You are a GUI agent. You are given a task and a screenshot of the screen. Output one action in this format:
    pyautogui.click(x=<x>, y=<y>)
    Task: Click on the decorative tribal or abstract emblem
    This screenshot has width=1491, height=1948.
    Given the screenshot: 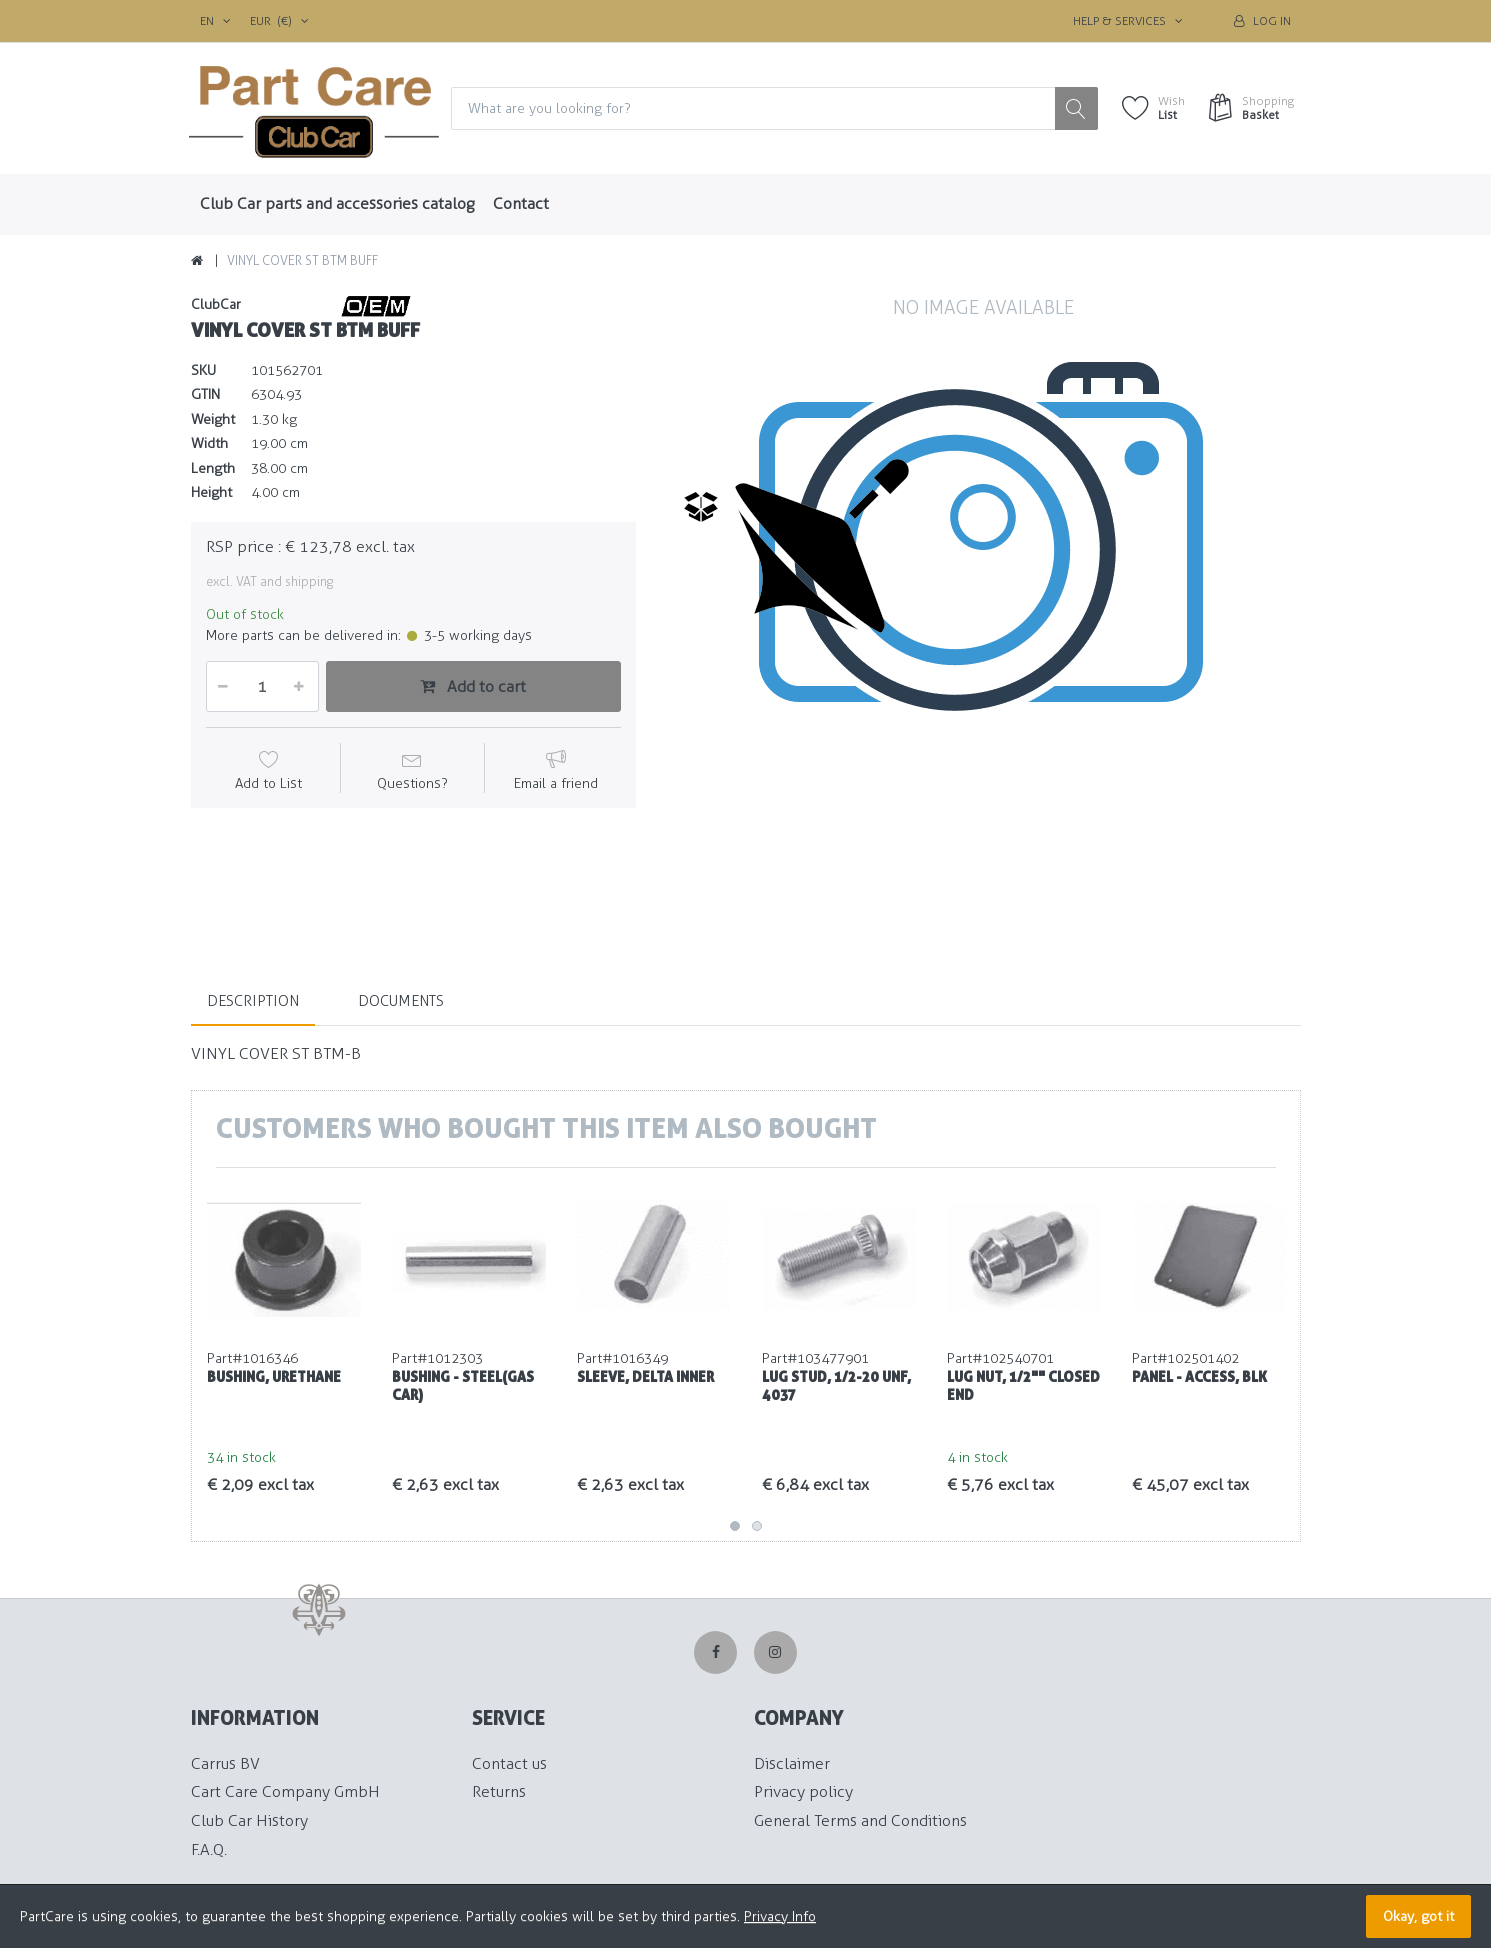 What is the action you would take?
    pyautogui.click(x=319, y=1610)
    